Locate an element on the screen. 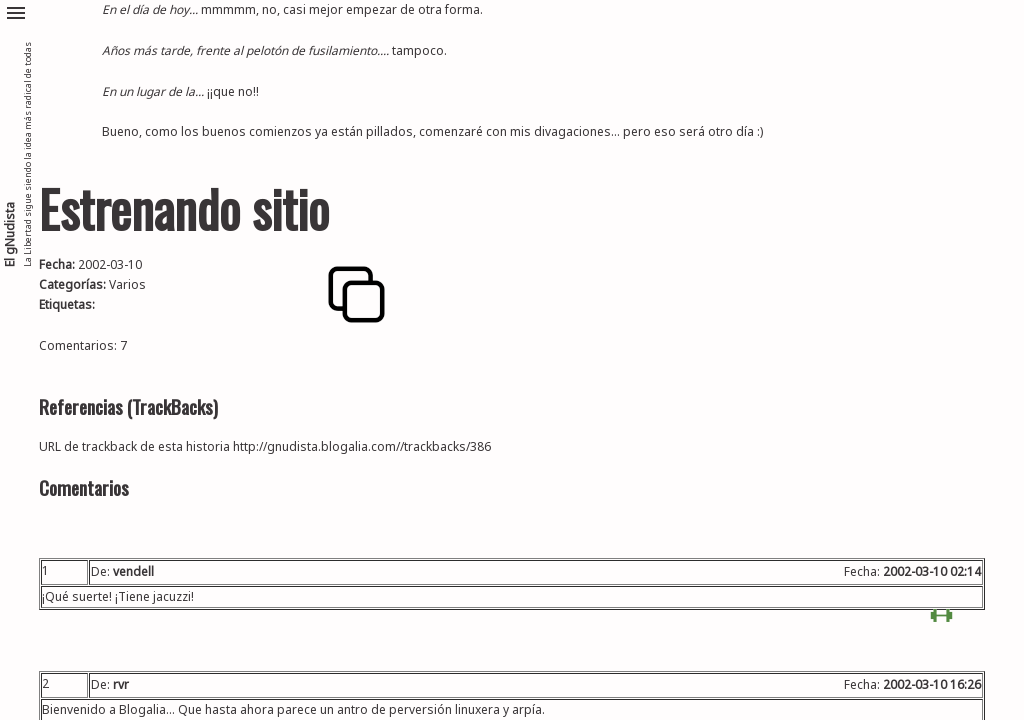 This screenshot has width=1024, height=720. access workout or fitness features is located at coordinates (941, 615).